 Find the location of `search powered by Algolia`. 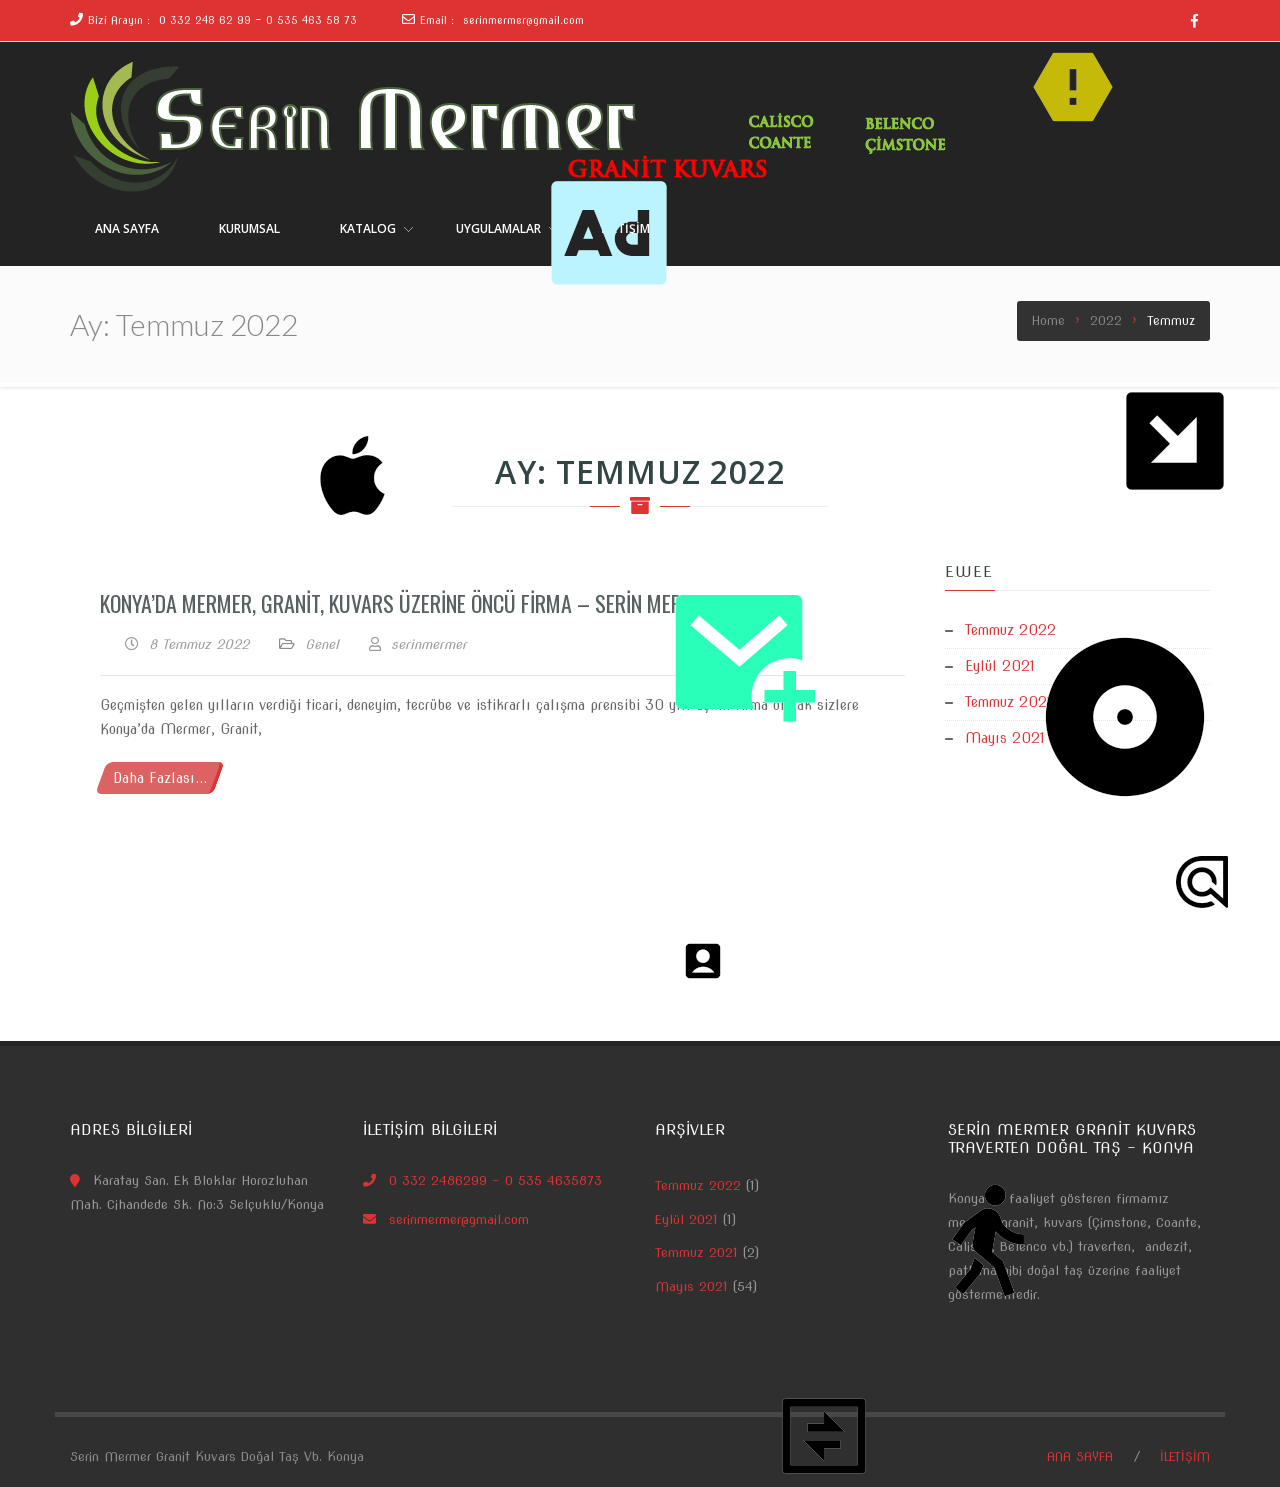

search powered by Algolia is located at coordinates (1202, 882).